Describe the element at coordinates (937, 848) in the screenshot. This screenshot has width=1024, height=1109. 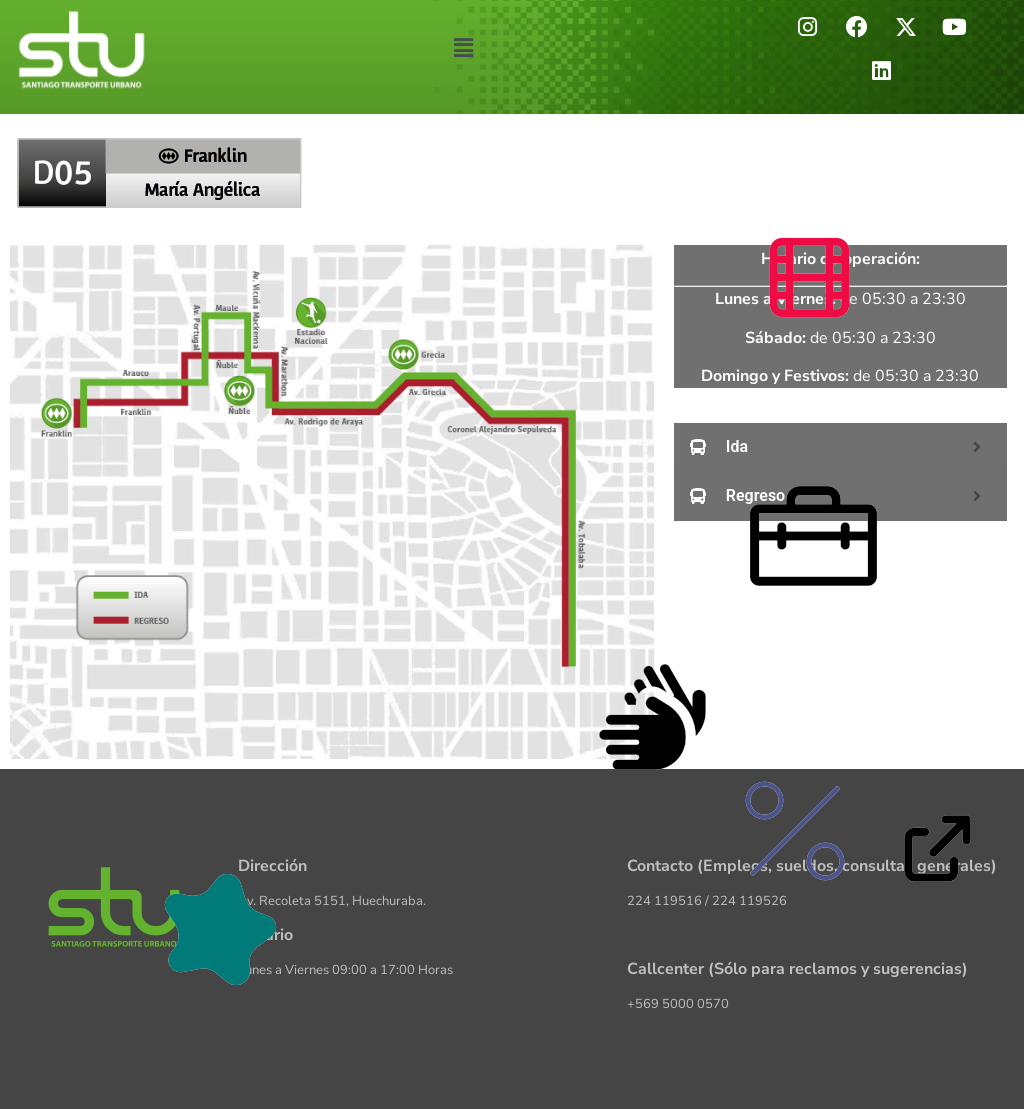
I see `open link in a new tab or window` at that location.